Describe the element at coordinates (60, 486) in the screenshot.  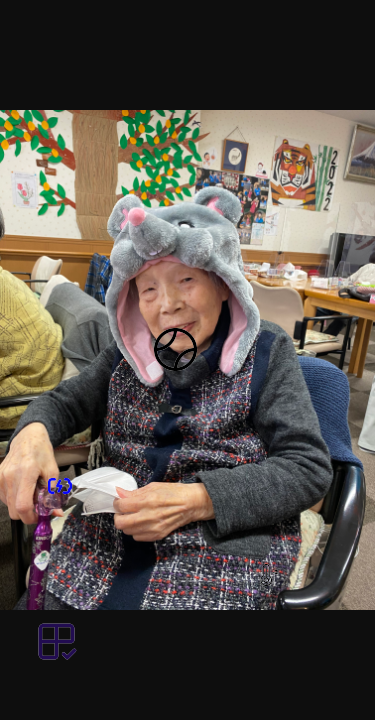
I see `indicates device is currently charging` at that location.